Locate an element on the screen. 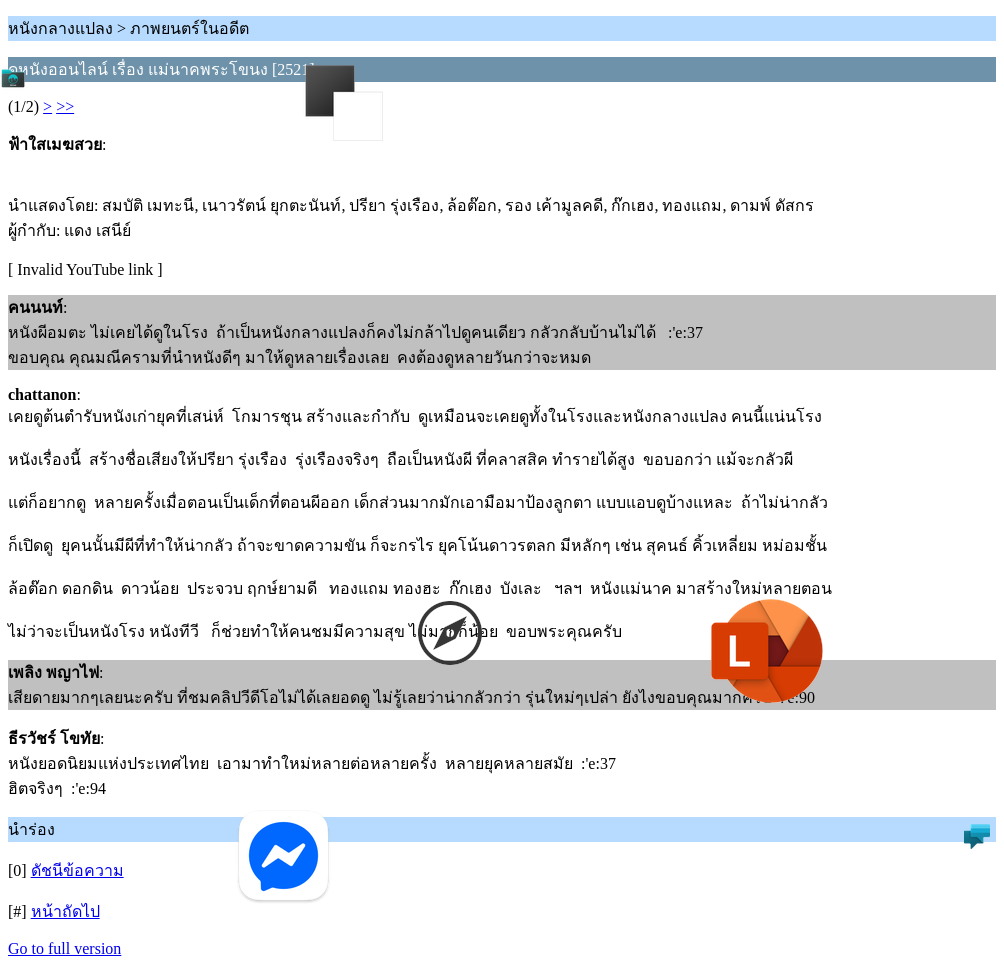  open 3D Coat project files folder is located at coordinates (13, 79).